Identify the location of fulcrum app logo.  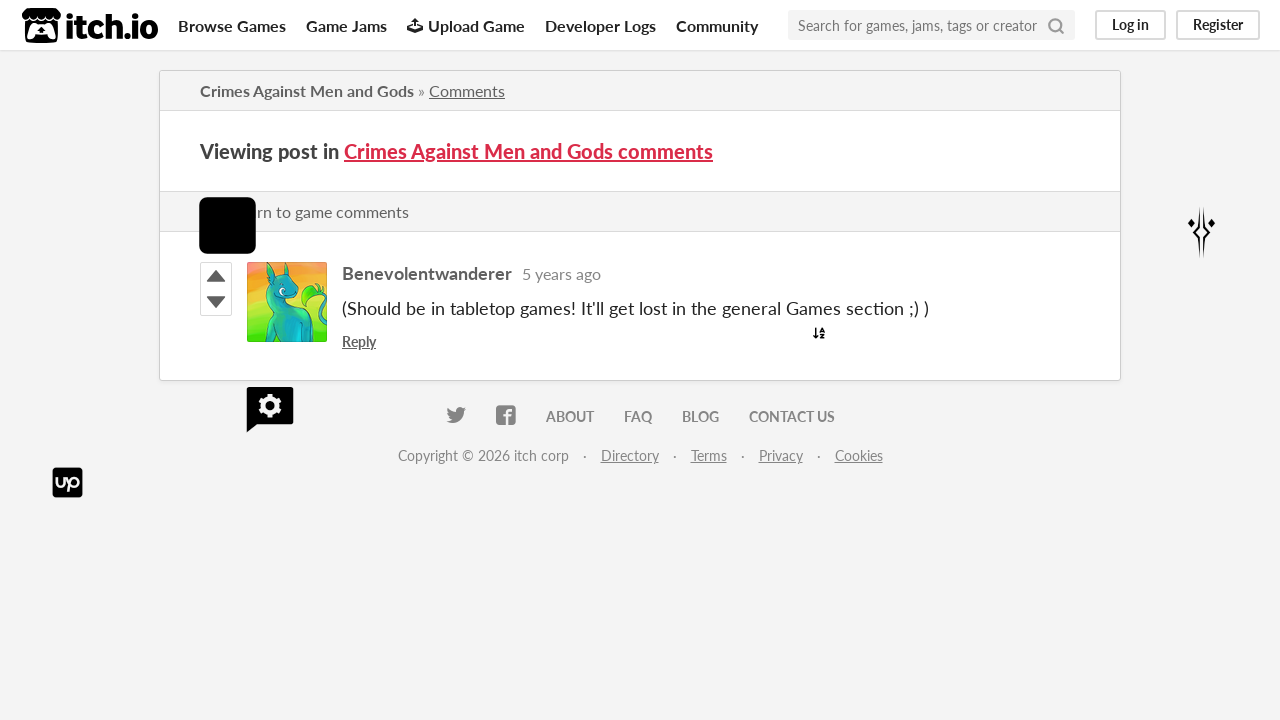
(1201, 232).